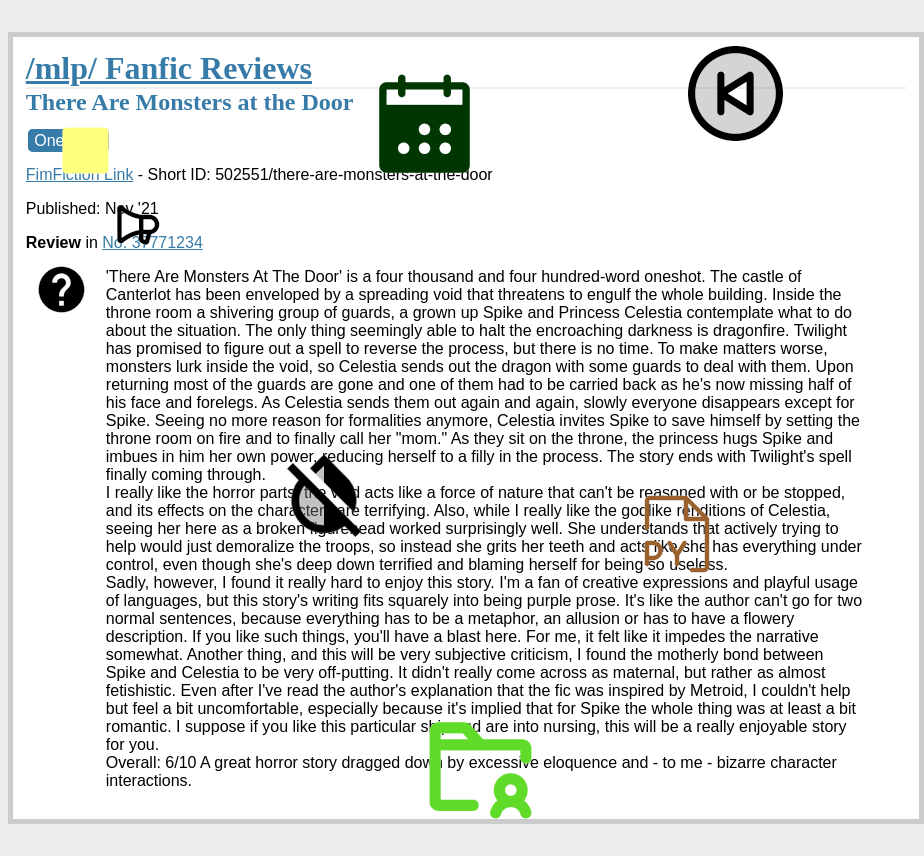  Describe the element at coordinates (85, 150) in the screenshot. I see `stop media playback` at that location.